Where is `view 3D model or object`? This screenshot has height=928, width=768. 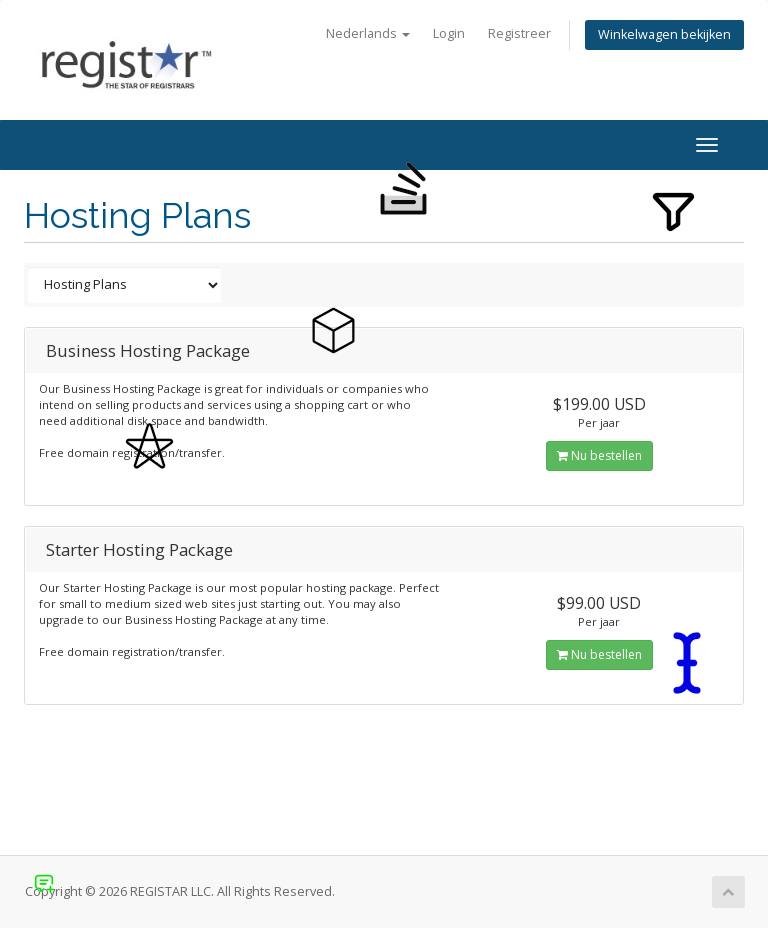
view 3D model or object is located at coordinates (333, 330).